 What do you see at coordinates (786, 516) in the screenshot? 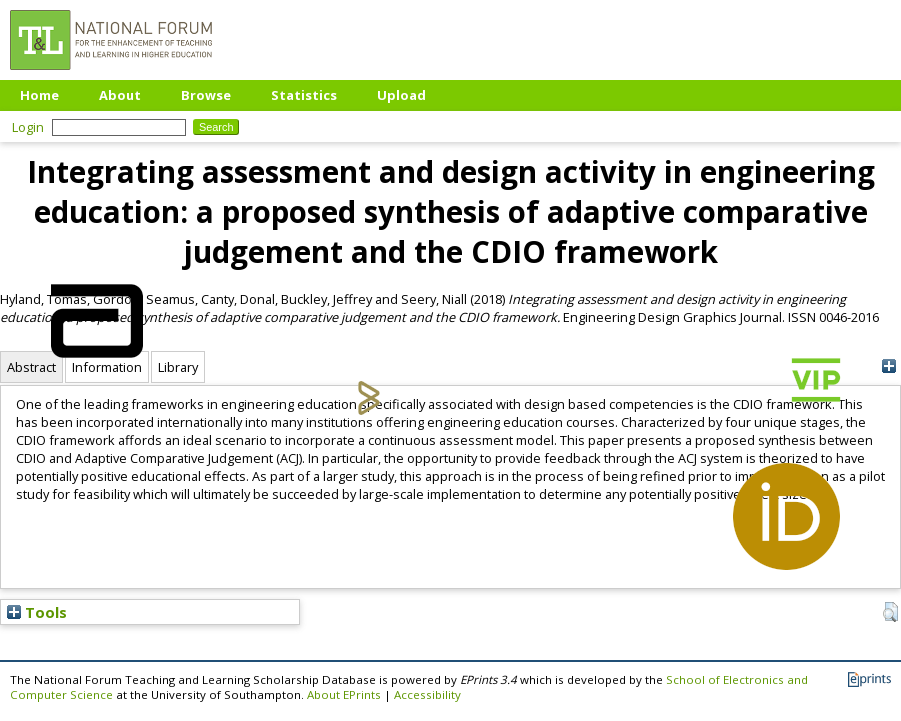
I see `link to your ORCID researcher profile` at bounding box center [786, 516].